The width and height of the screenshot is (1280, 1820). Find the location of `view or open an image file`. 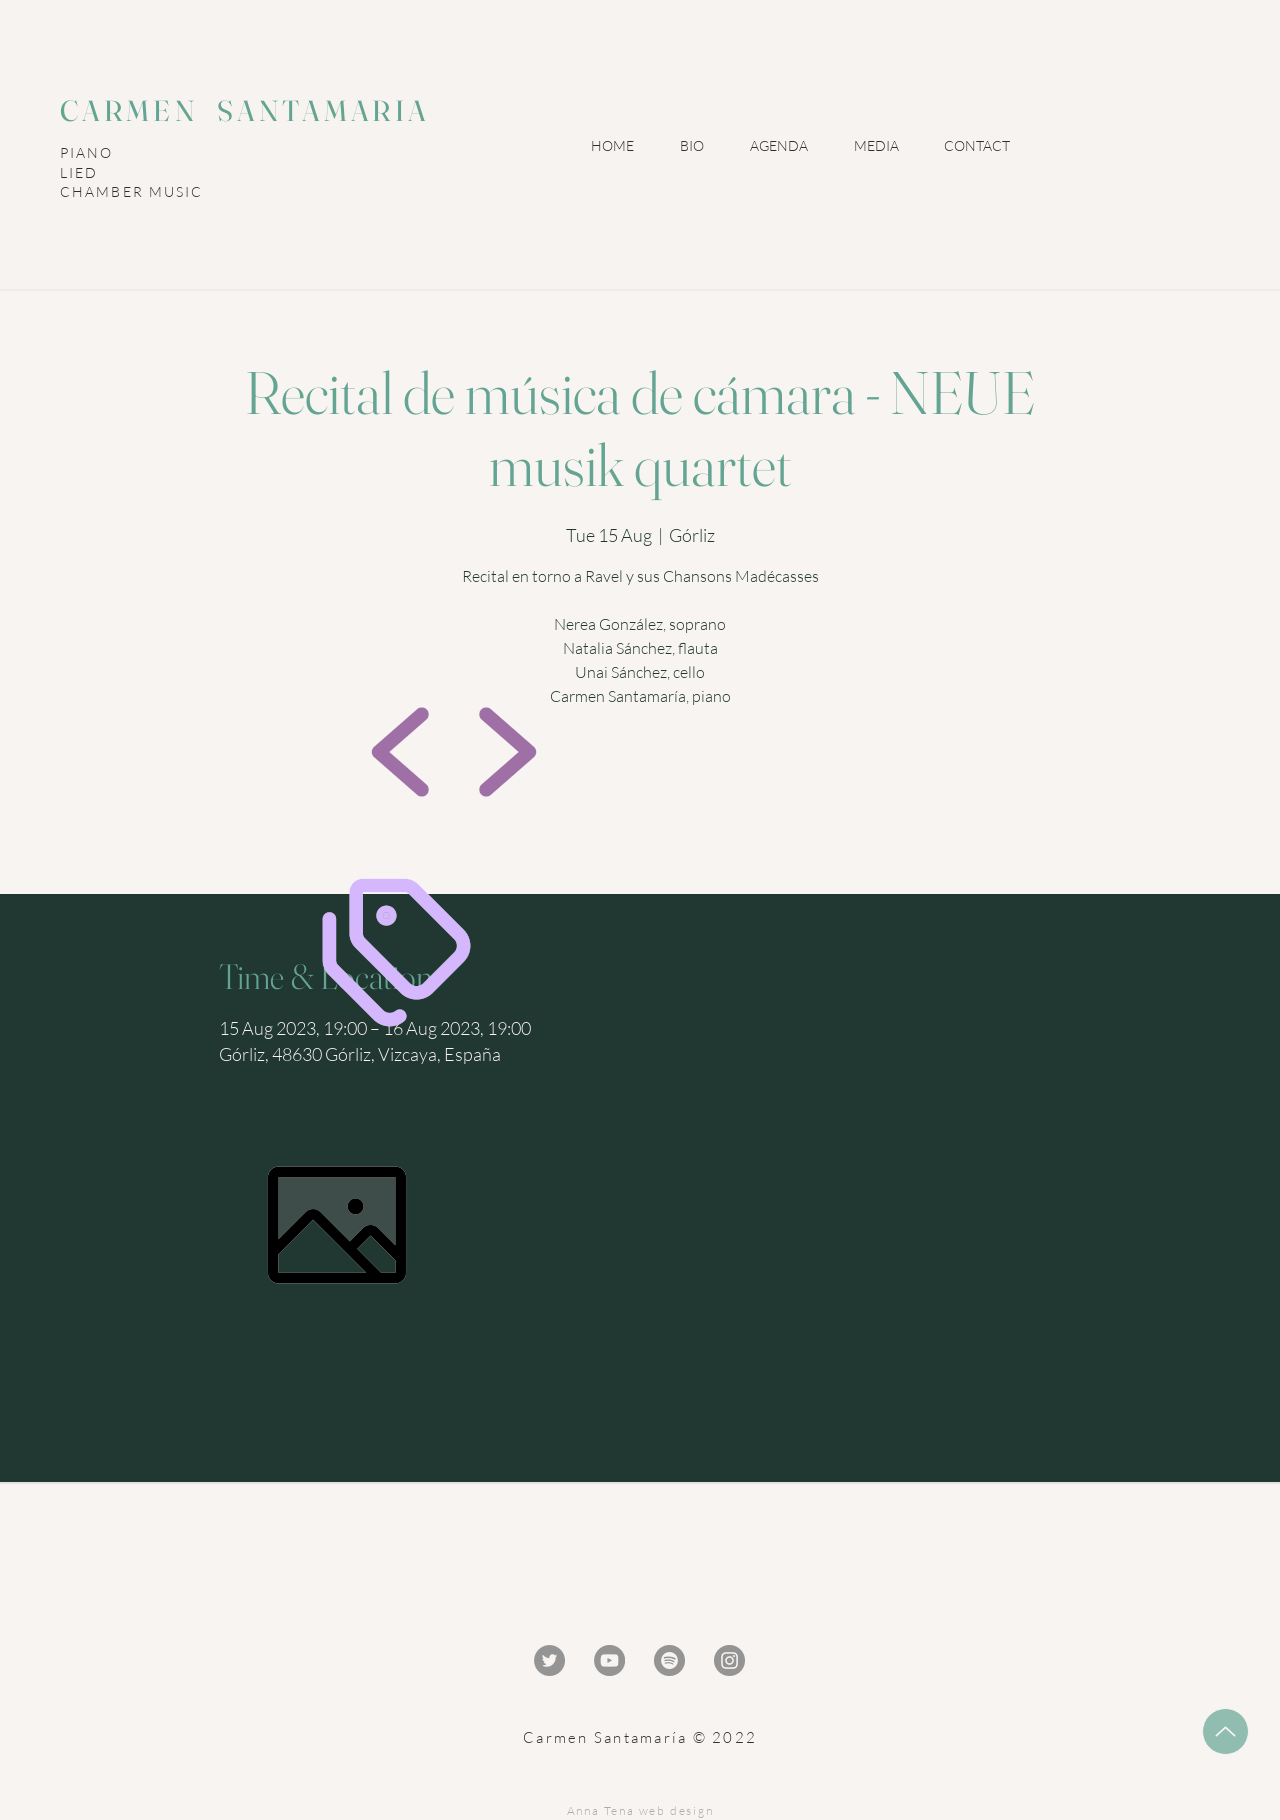

view or open an image file is located at coordinates (337, 1225).